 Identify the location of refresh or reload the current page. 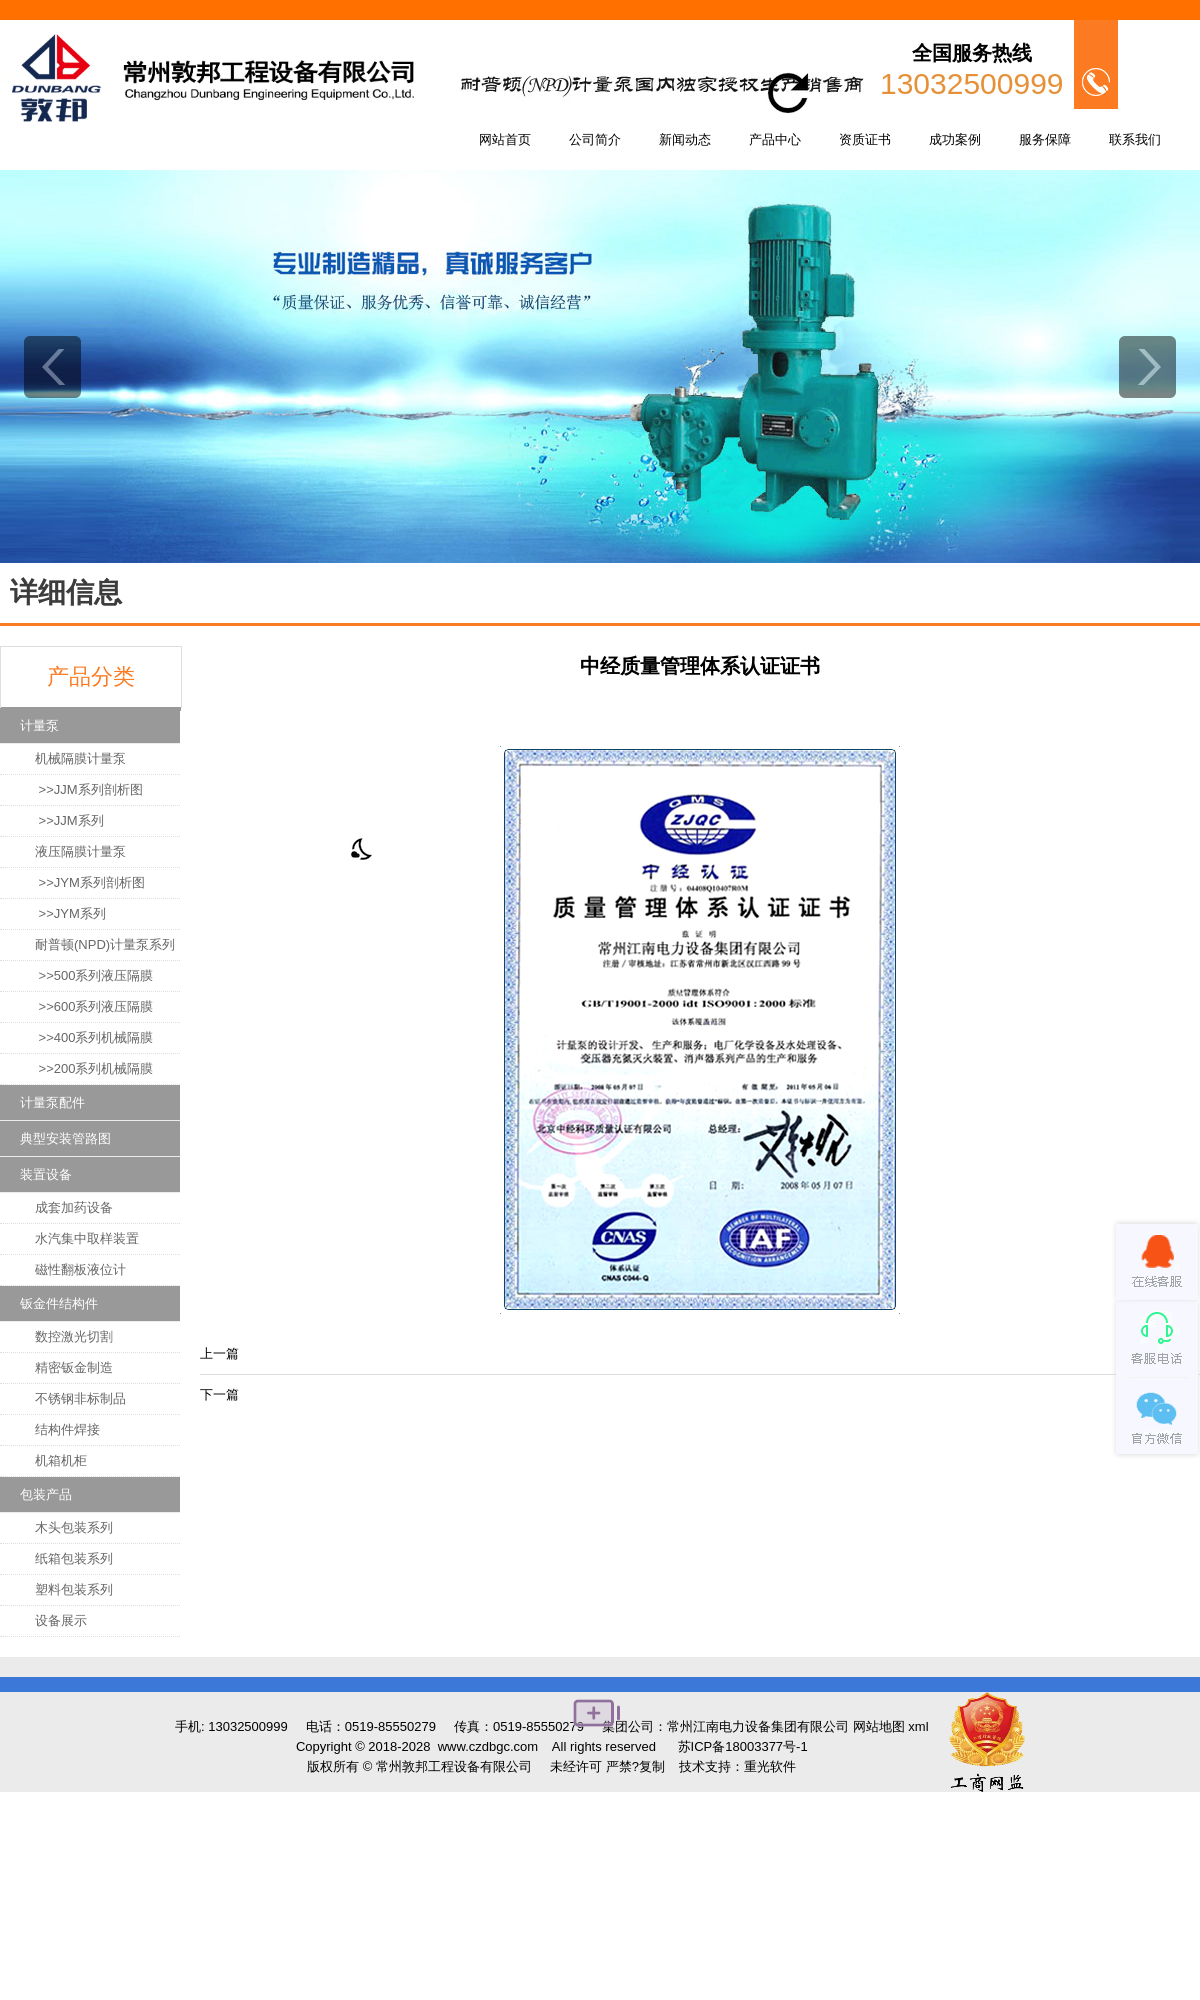
(788, 93).